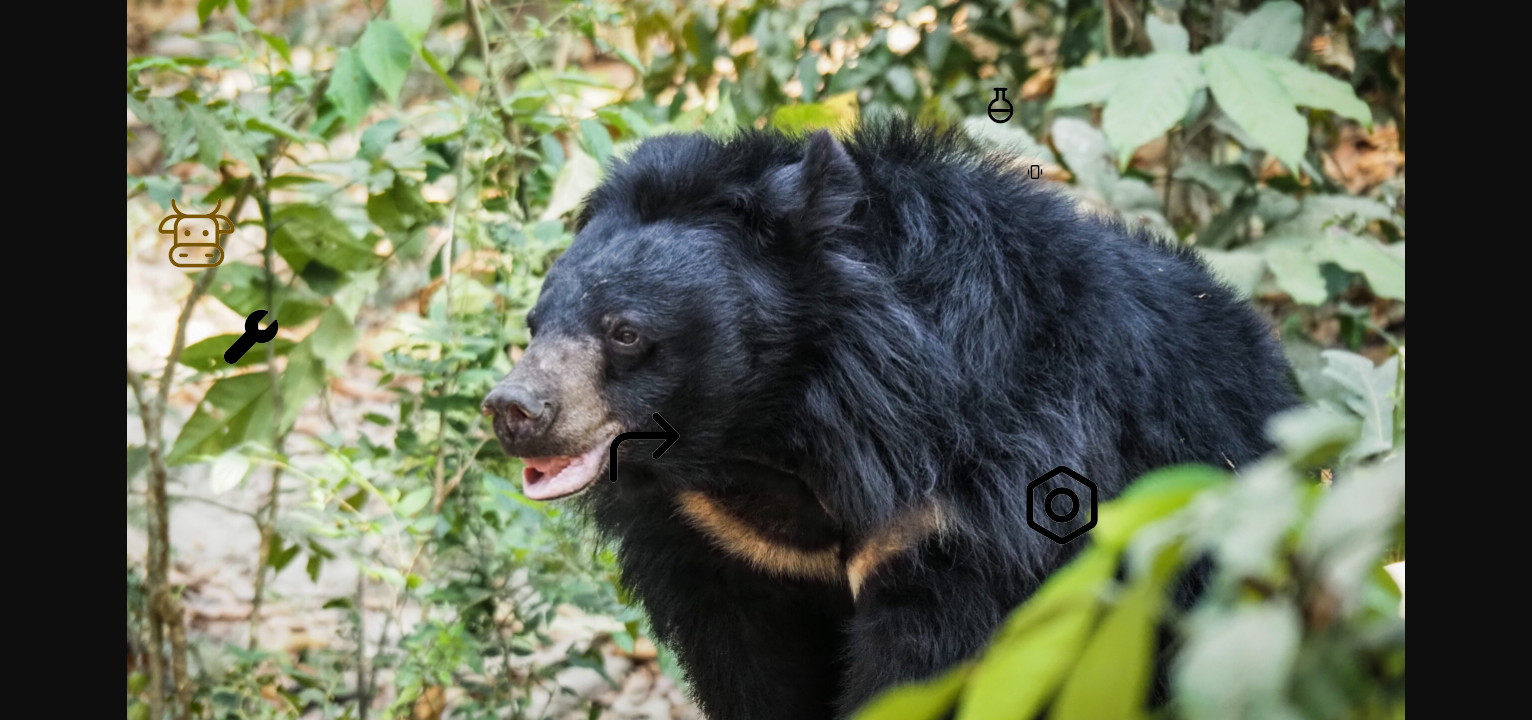  I want to click on enable vibrate mode on your device, so click(1035, 172).